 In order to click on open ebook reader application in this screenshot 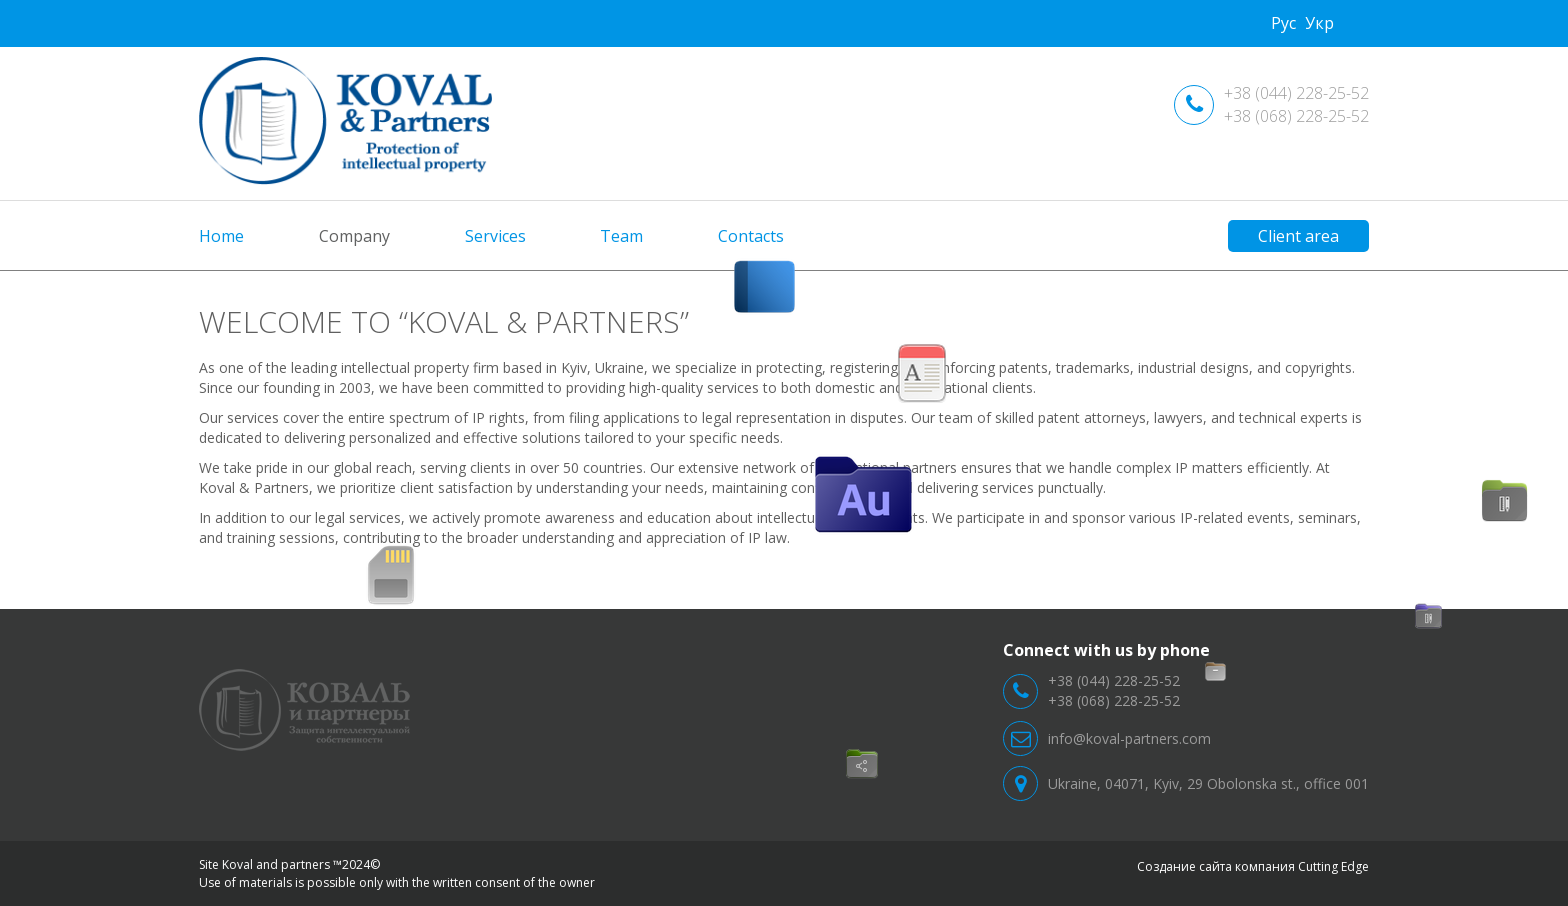, I will do `click(922, 373)`.